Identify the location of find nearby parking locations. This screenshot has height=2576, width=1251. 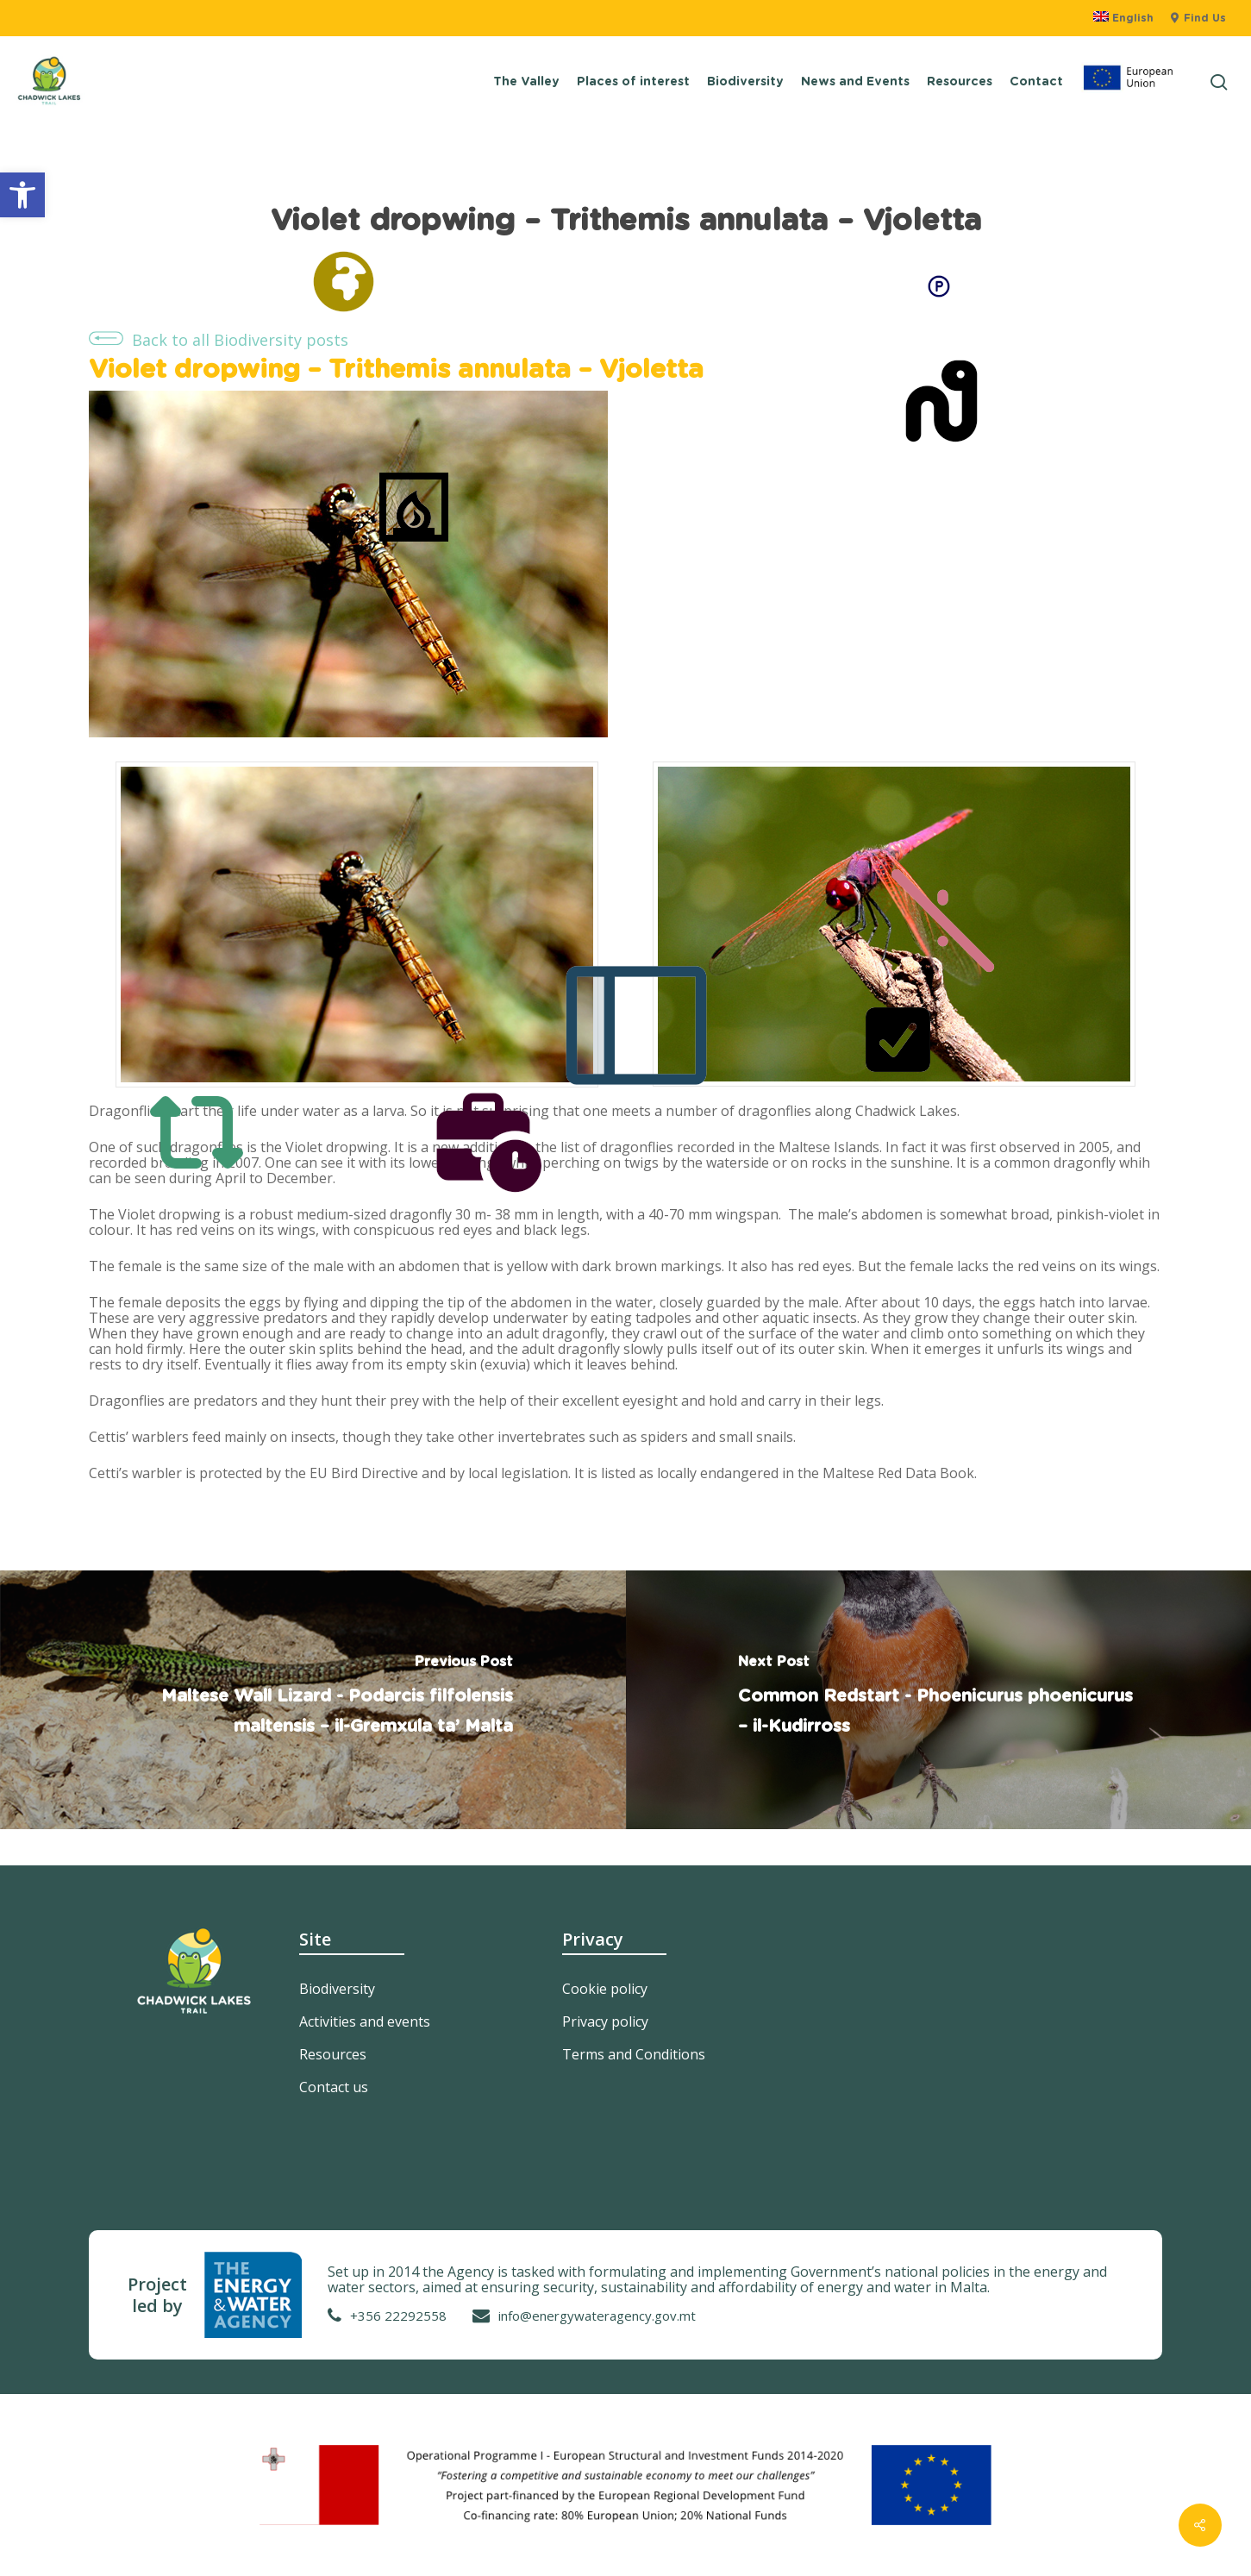
(939, 286).